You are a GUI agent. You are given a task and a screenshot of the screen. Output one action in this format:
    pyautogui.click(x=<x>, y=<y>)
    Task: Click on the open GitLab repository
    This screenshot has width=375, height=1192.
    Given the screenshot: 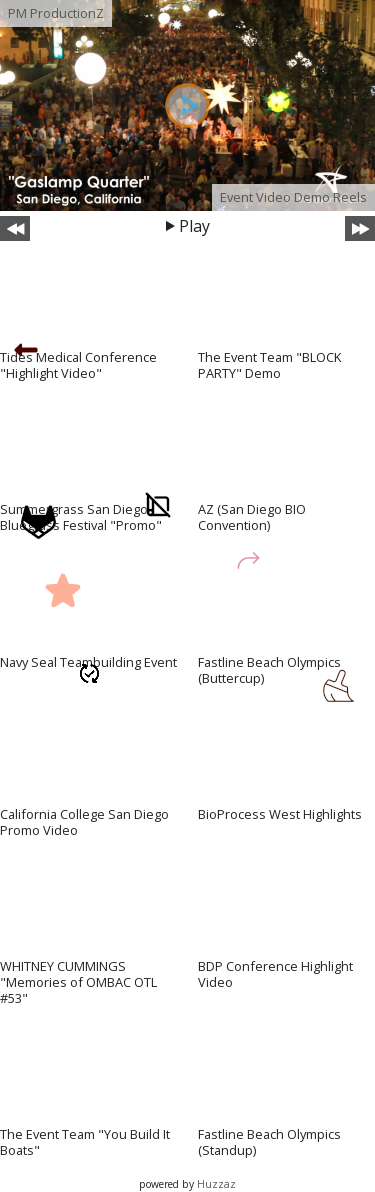 What is the action you would take?
    pyautogui.click(x=38, y=521)
    